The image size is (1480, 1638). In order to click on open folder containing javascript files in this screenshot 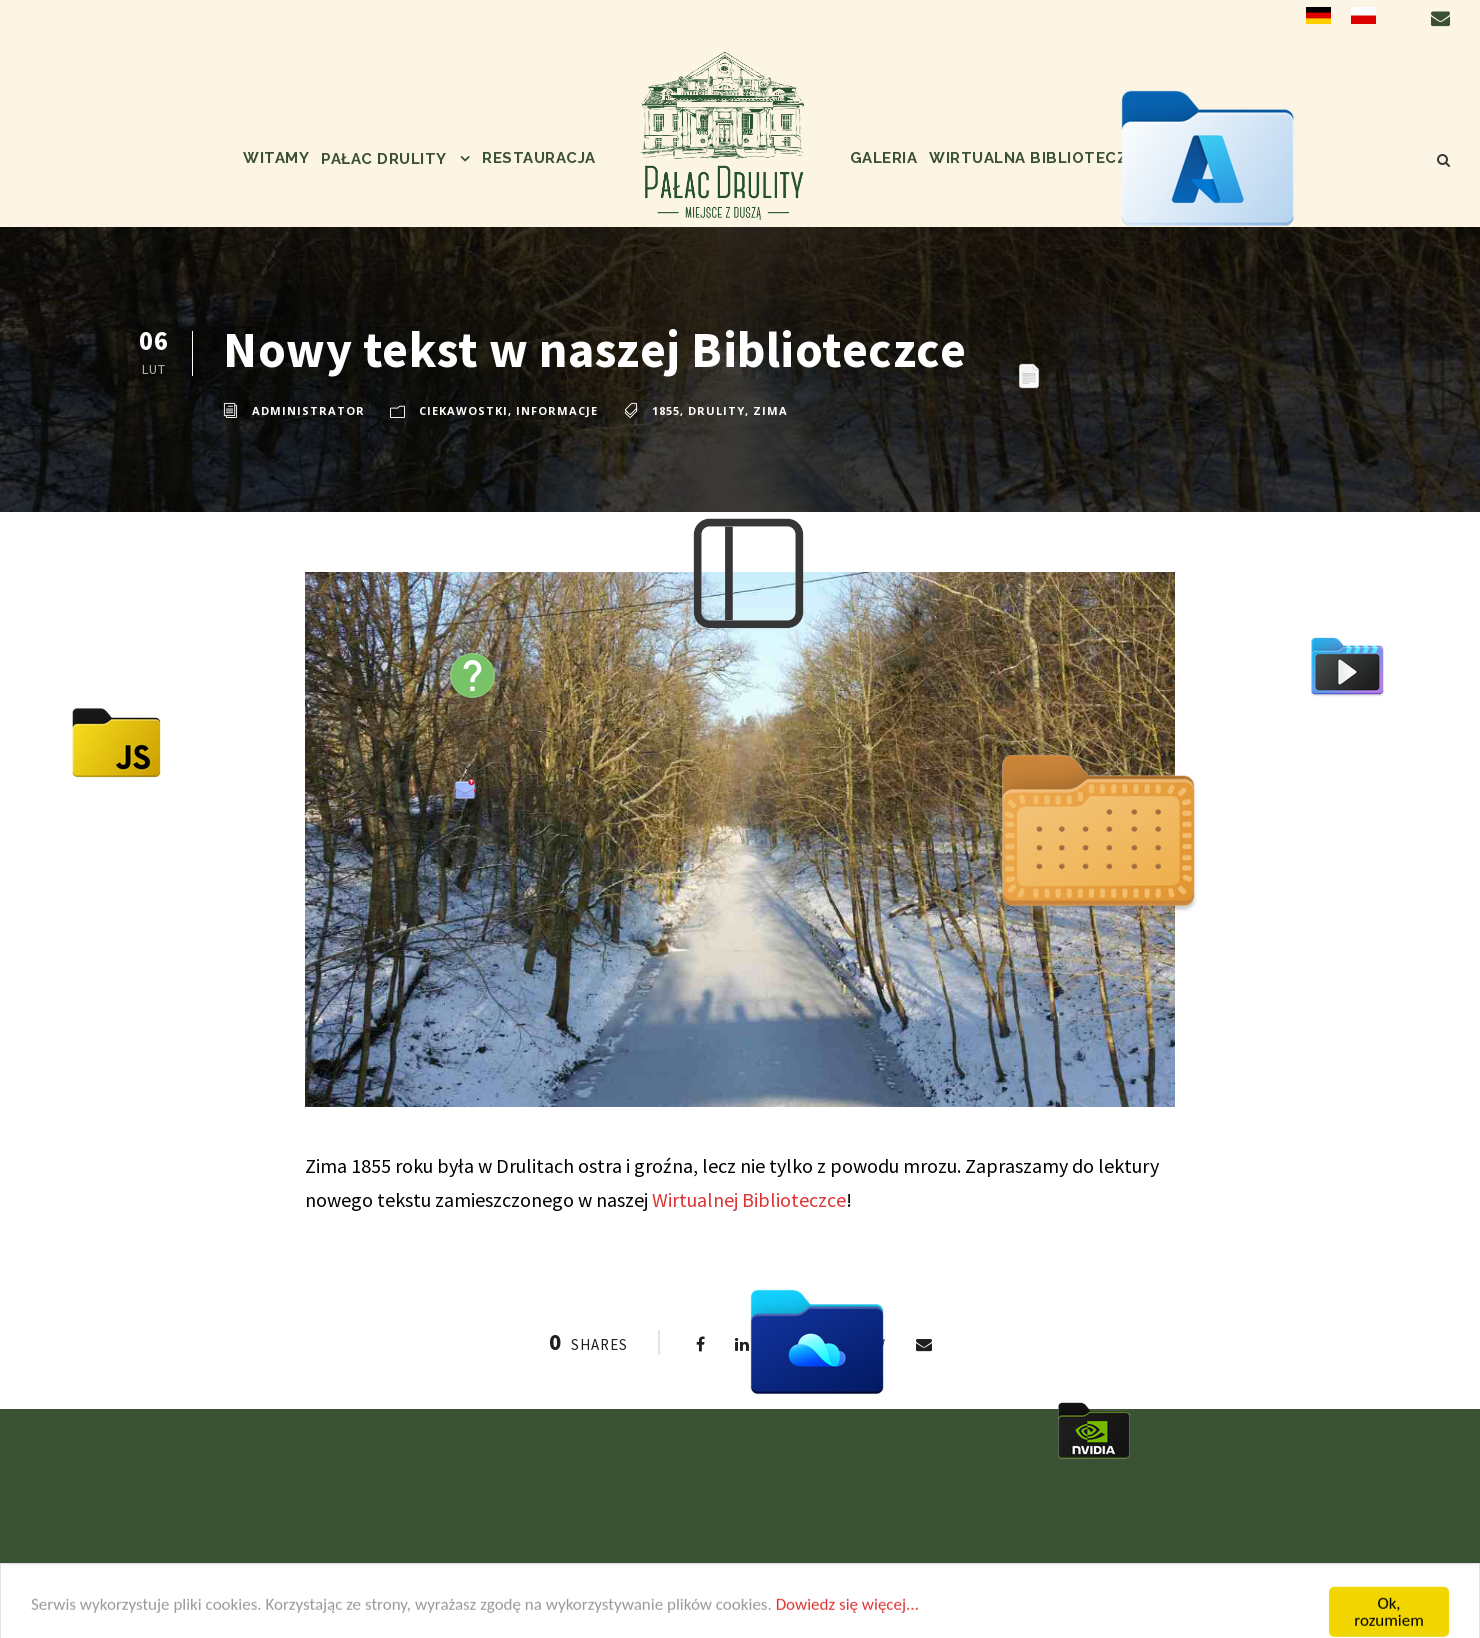, I will do `click(116, 745)`.